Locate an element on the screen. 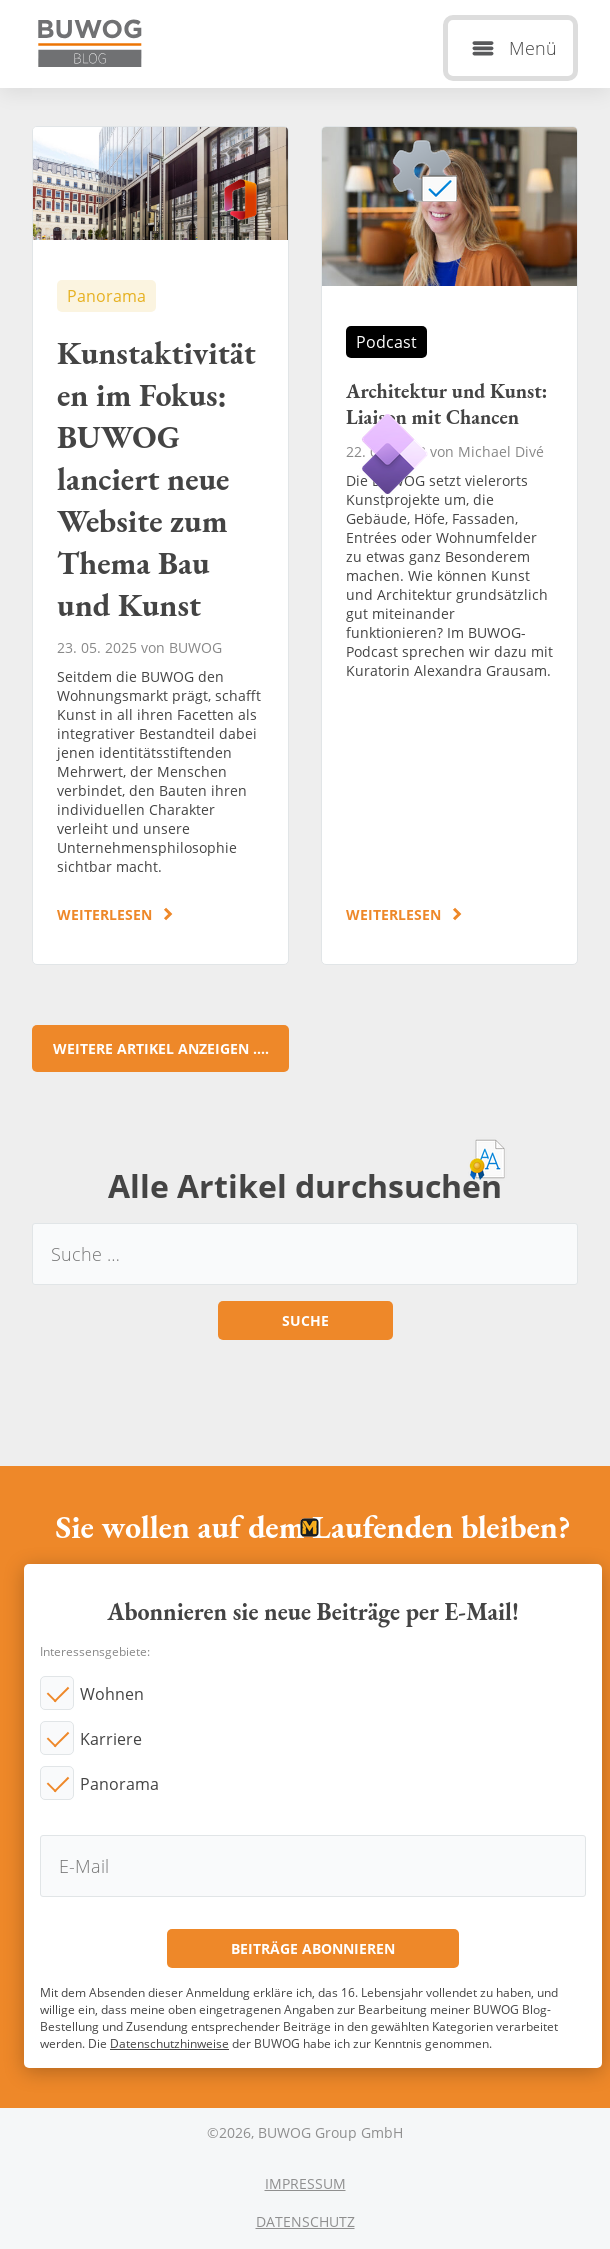 The width and height of the screenshot is (610, 2249). open microsoft power apps operations is located at coordinates (393, 454).